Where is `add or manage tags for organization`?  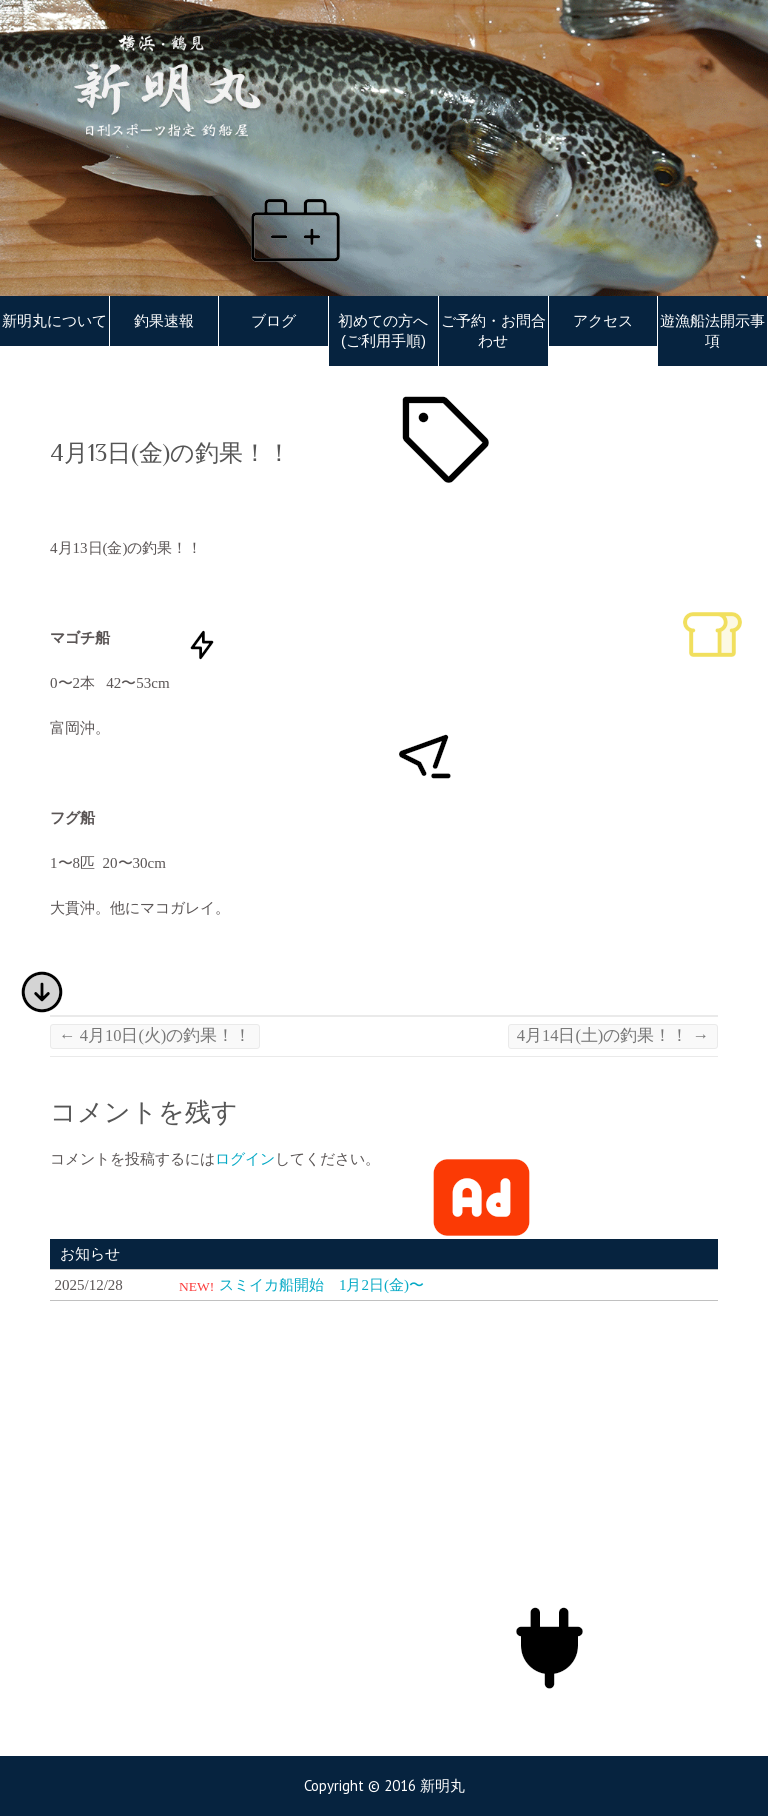 add or manage tags for organization is located at coordinates (441, 435).